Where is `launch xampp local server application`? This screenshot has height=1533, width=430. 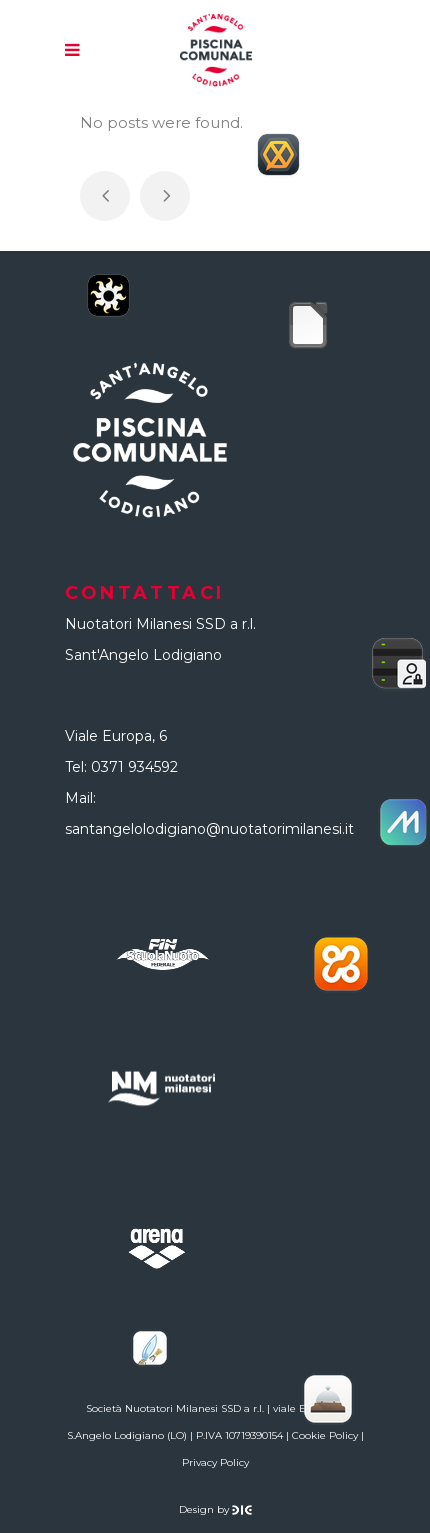
launch xampp local server application is located at coordinates (341, 964).